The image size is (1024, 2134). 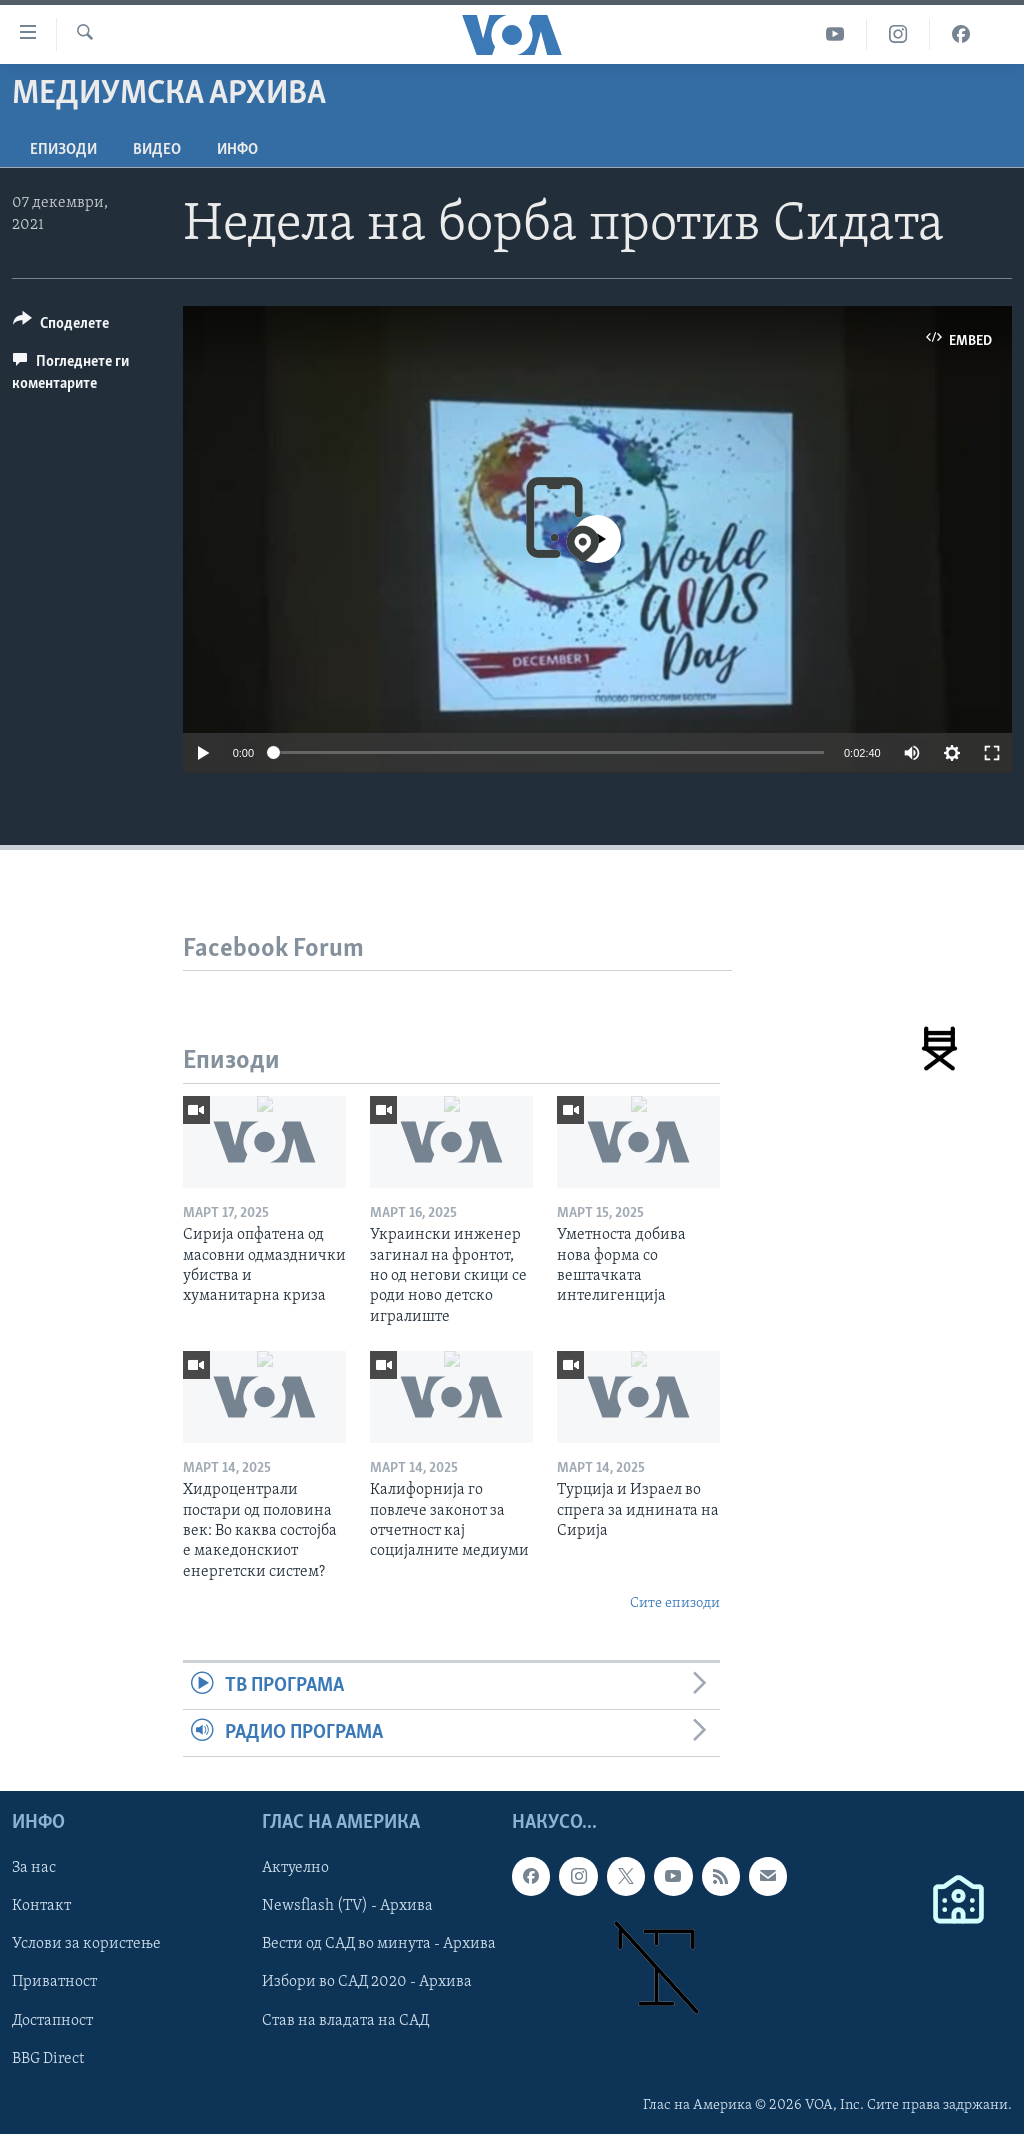 What do you see at coordinates (939, 1048) in the screenshot?
I see `access director or filmmaker tools` at bounding box center [939, 1048].